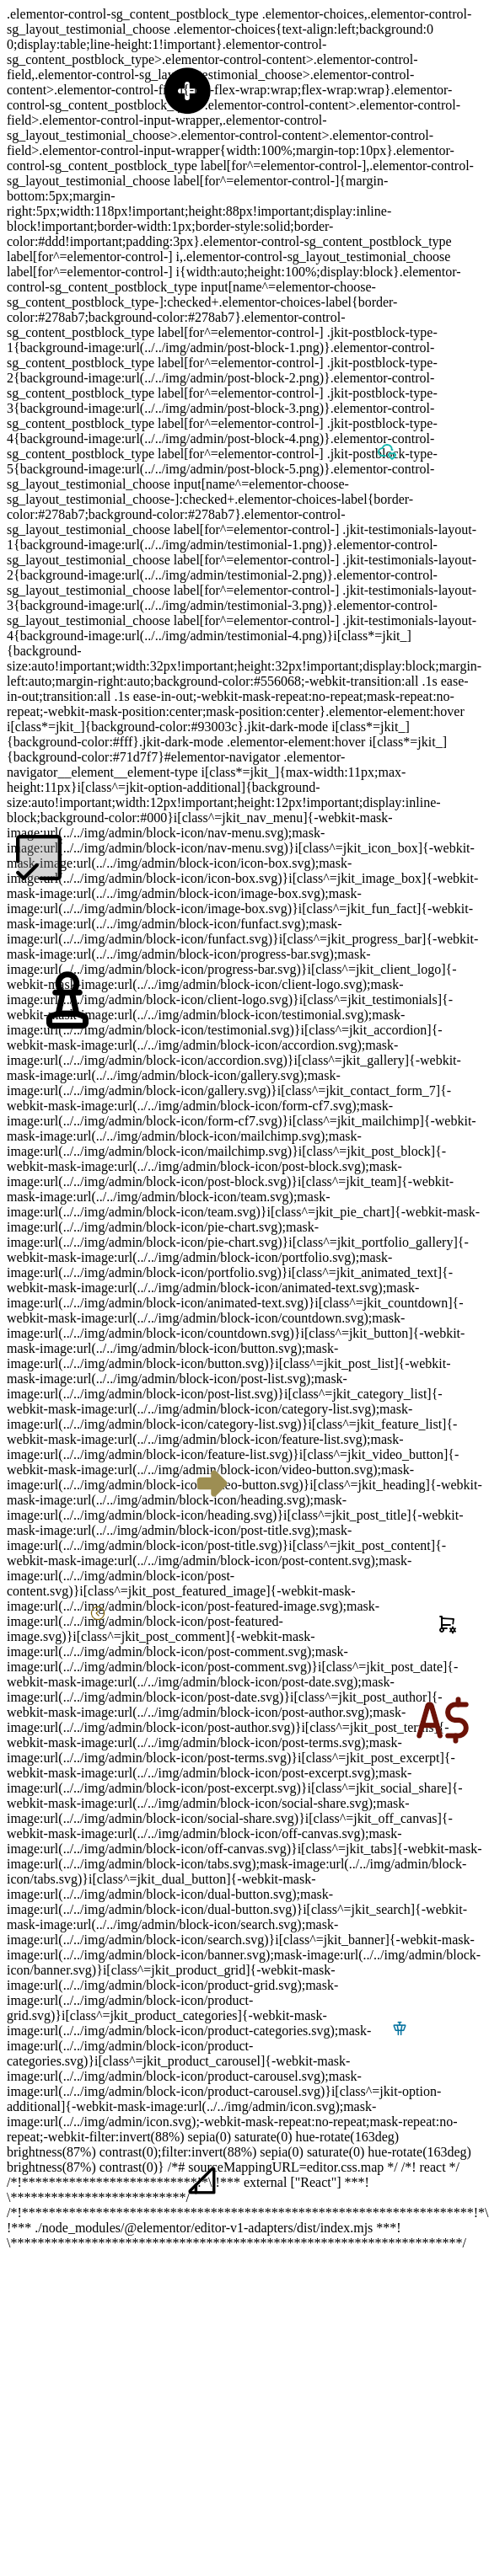  I want to click on access shopping cart settings, so click(447, 1624).